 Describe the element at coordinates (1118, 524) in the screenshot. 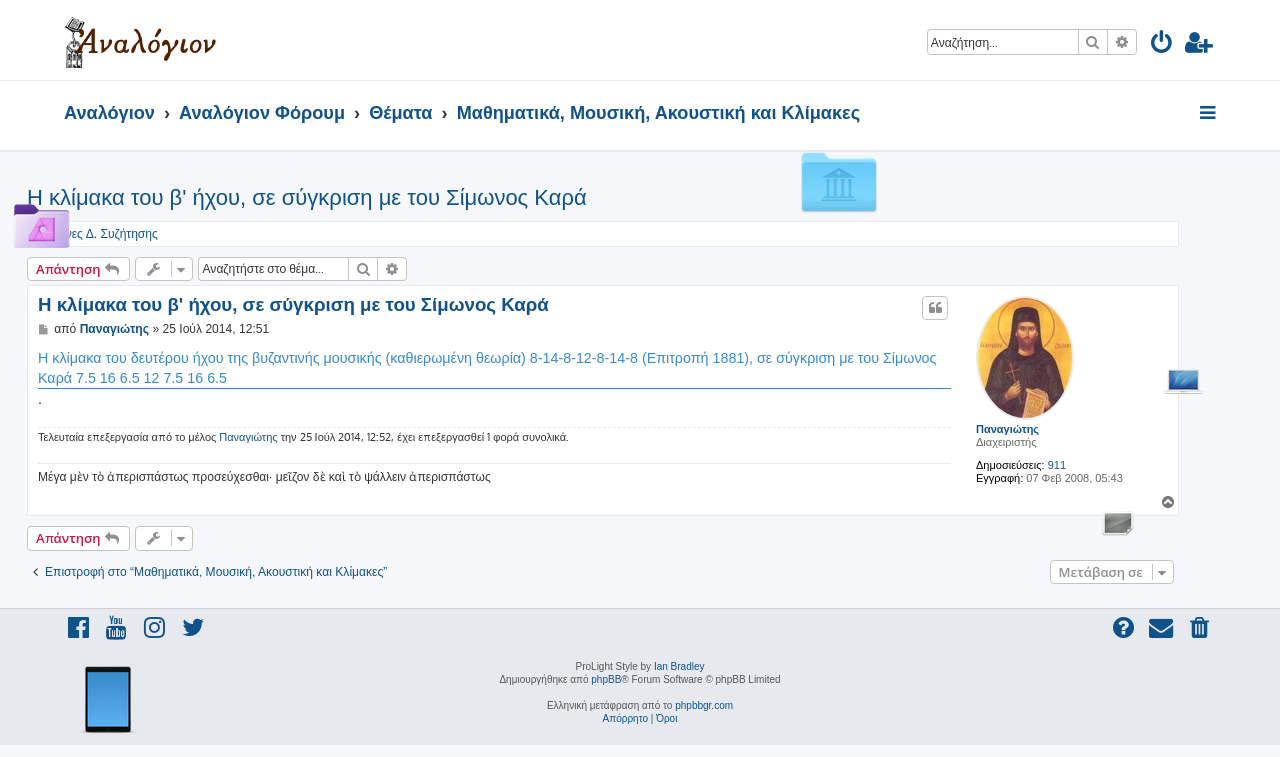

I see `indicates a missing or unavailable image` at that location.